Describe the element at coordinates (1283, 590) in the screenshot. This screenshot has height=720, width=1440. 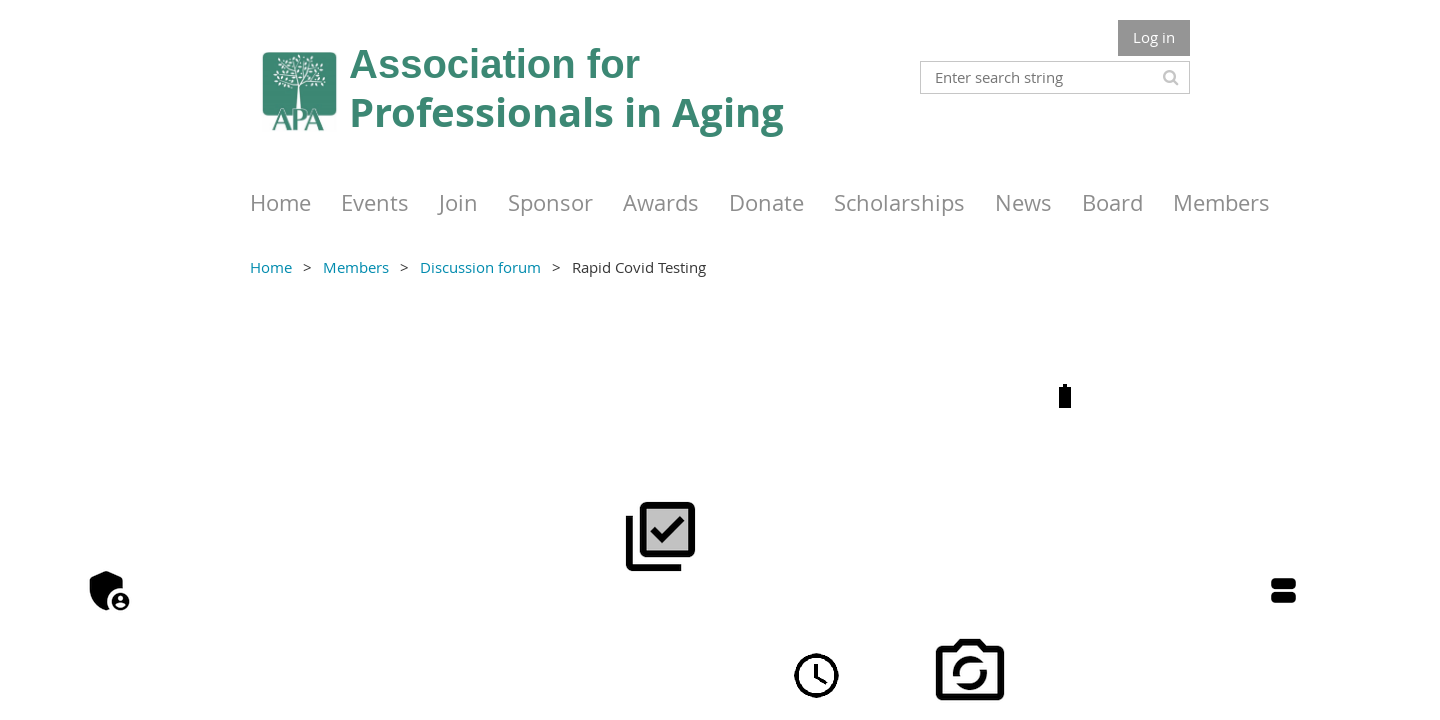
I see `switch to list view` at that location.